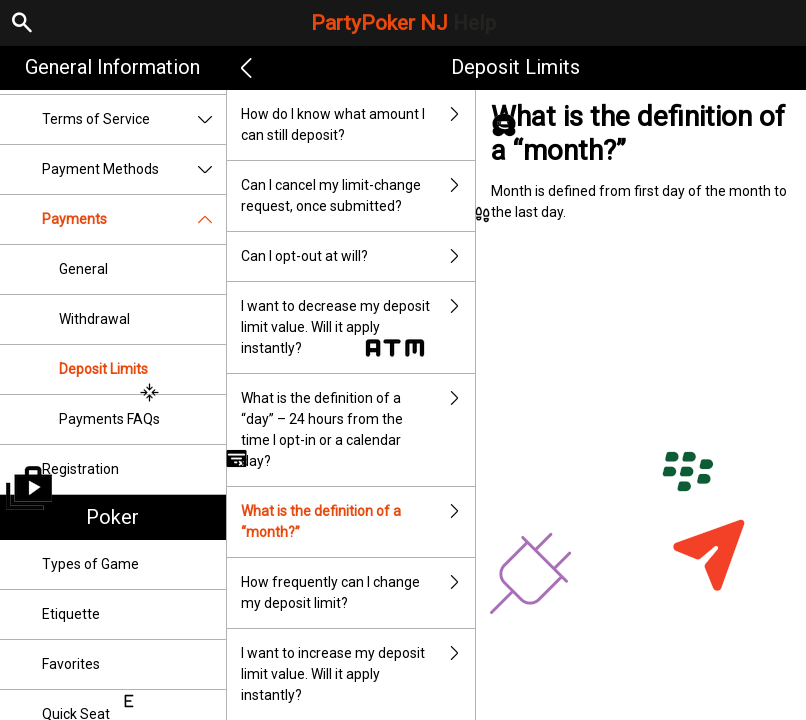  What do you see at coordinates (29, 489) in the screenshot?
I see `access purchased video content` at bounding box center [29, 489].